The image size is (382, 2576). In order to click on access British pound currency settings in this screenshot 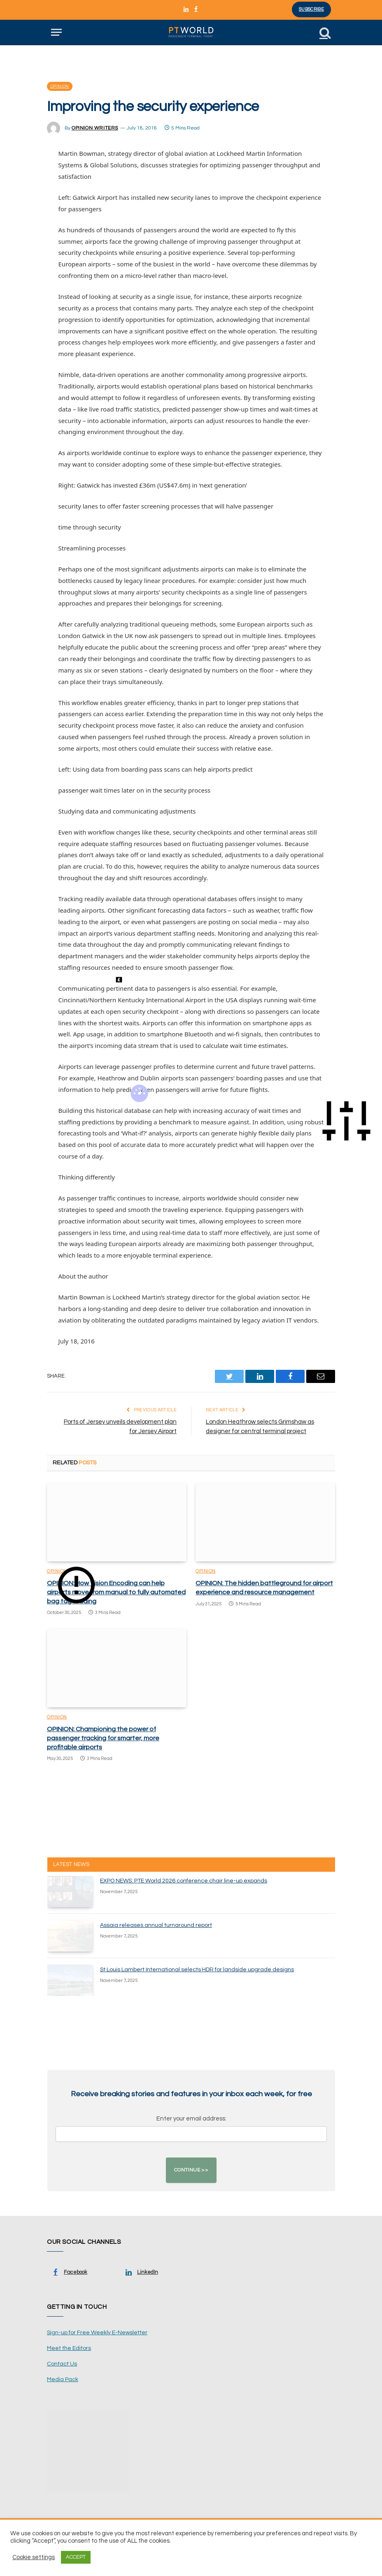, I will do `click(119, 980)`.